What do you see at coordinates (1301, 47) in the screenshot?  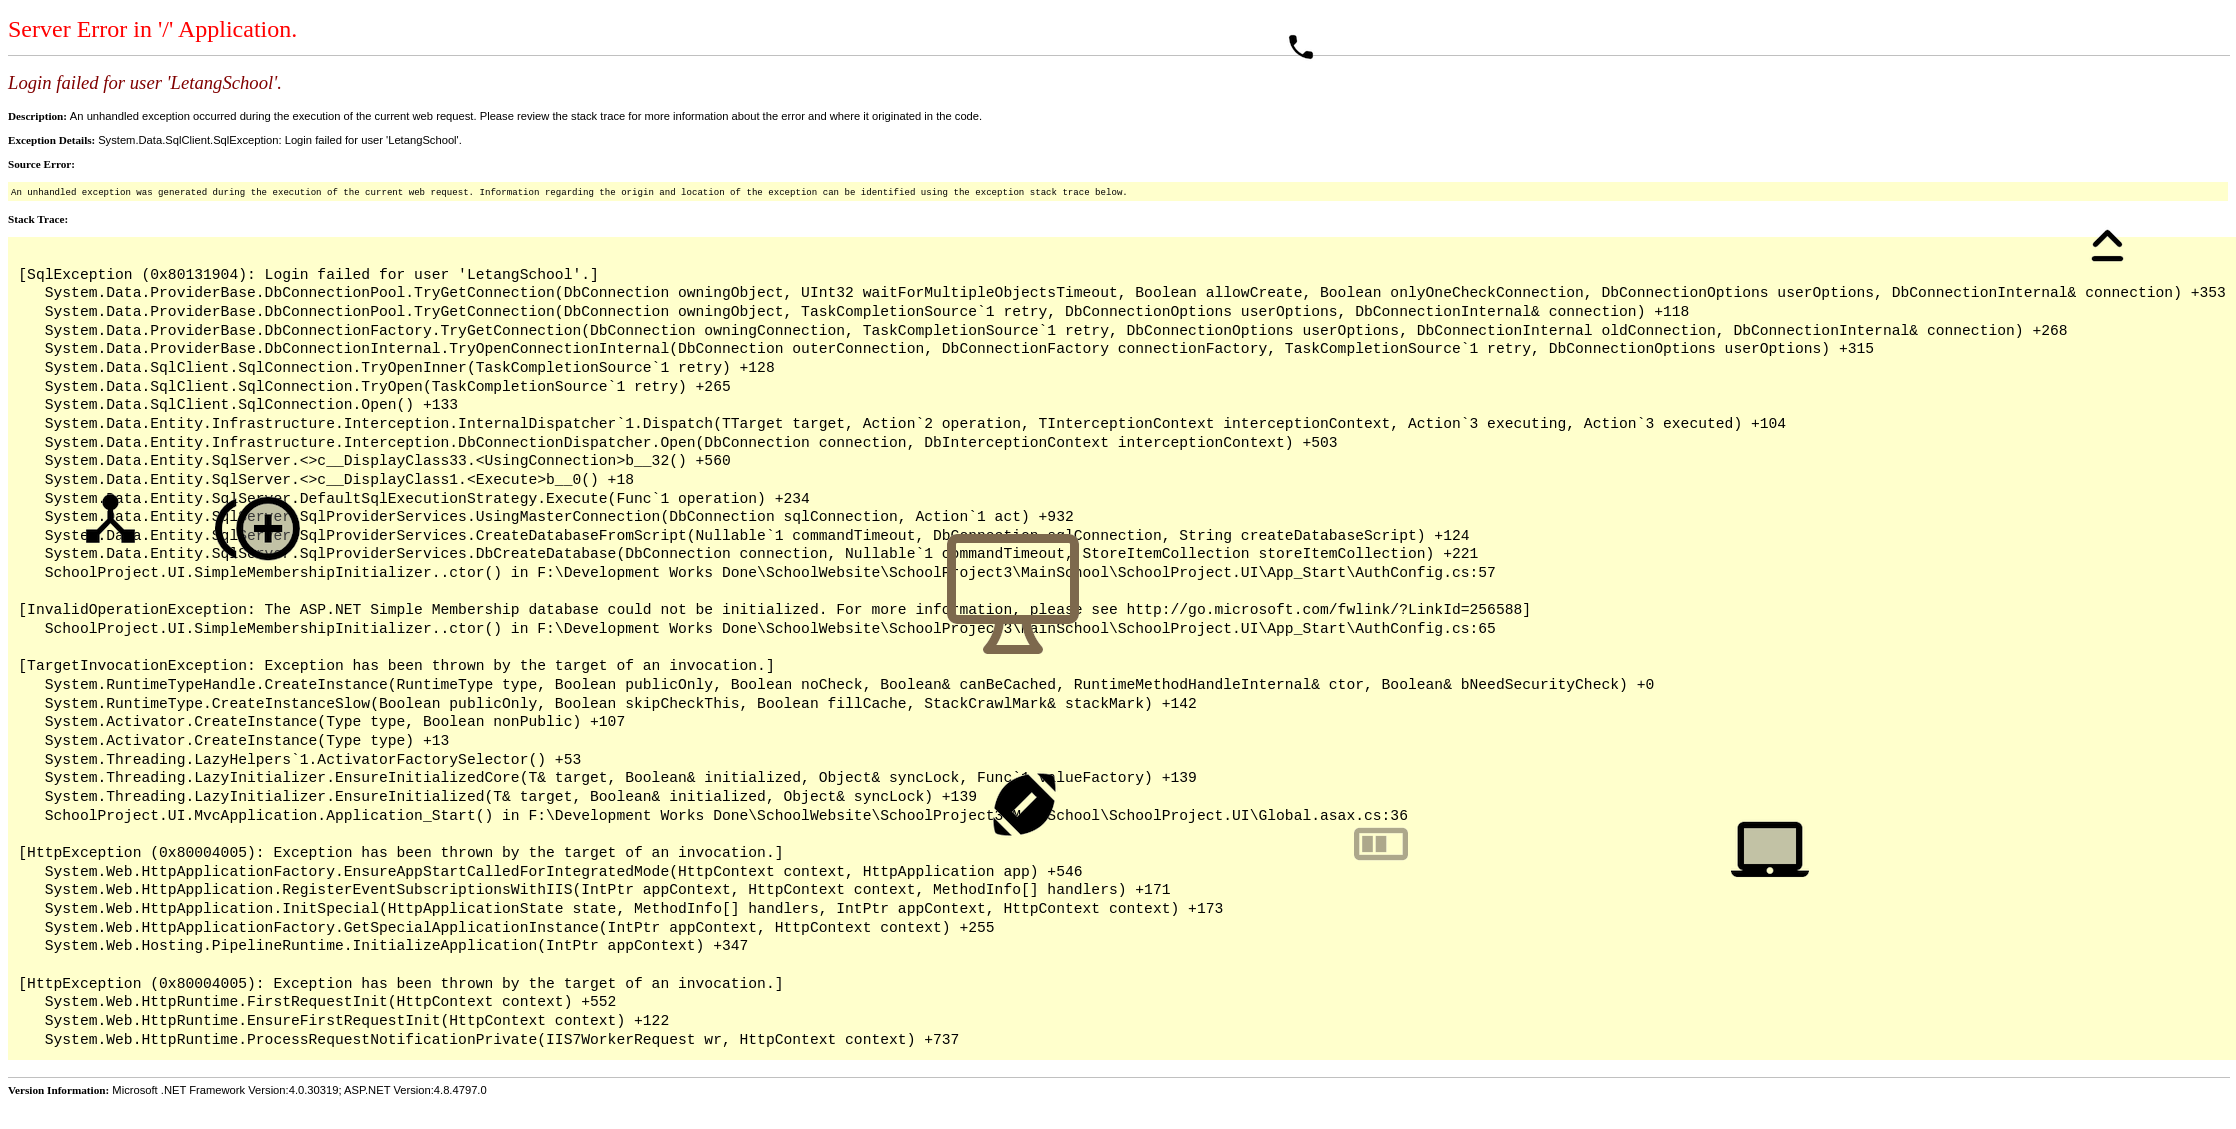 I see `make a phone call` at bounding box center [1301, 47].